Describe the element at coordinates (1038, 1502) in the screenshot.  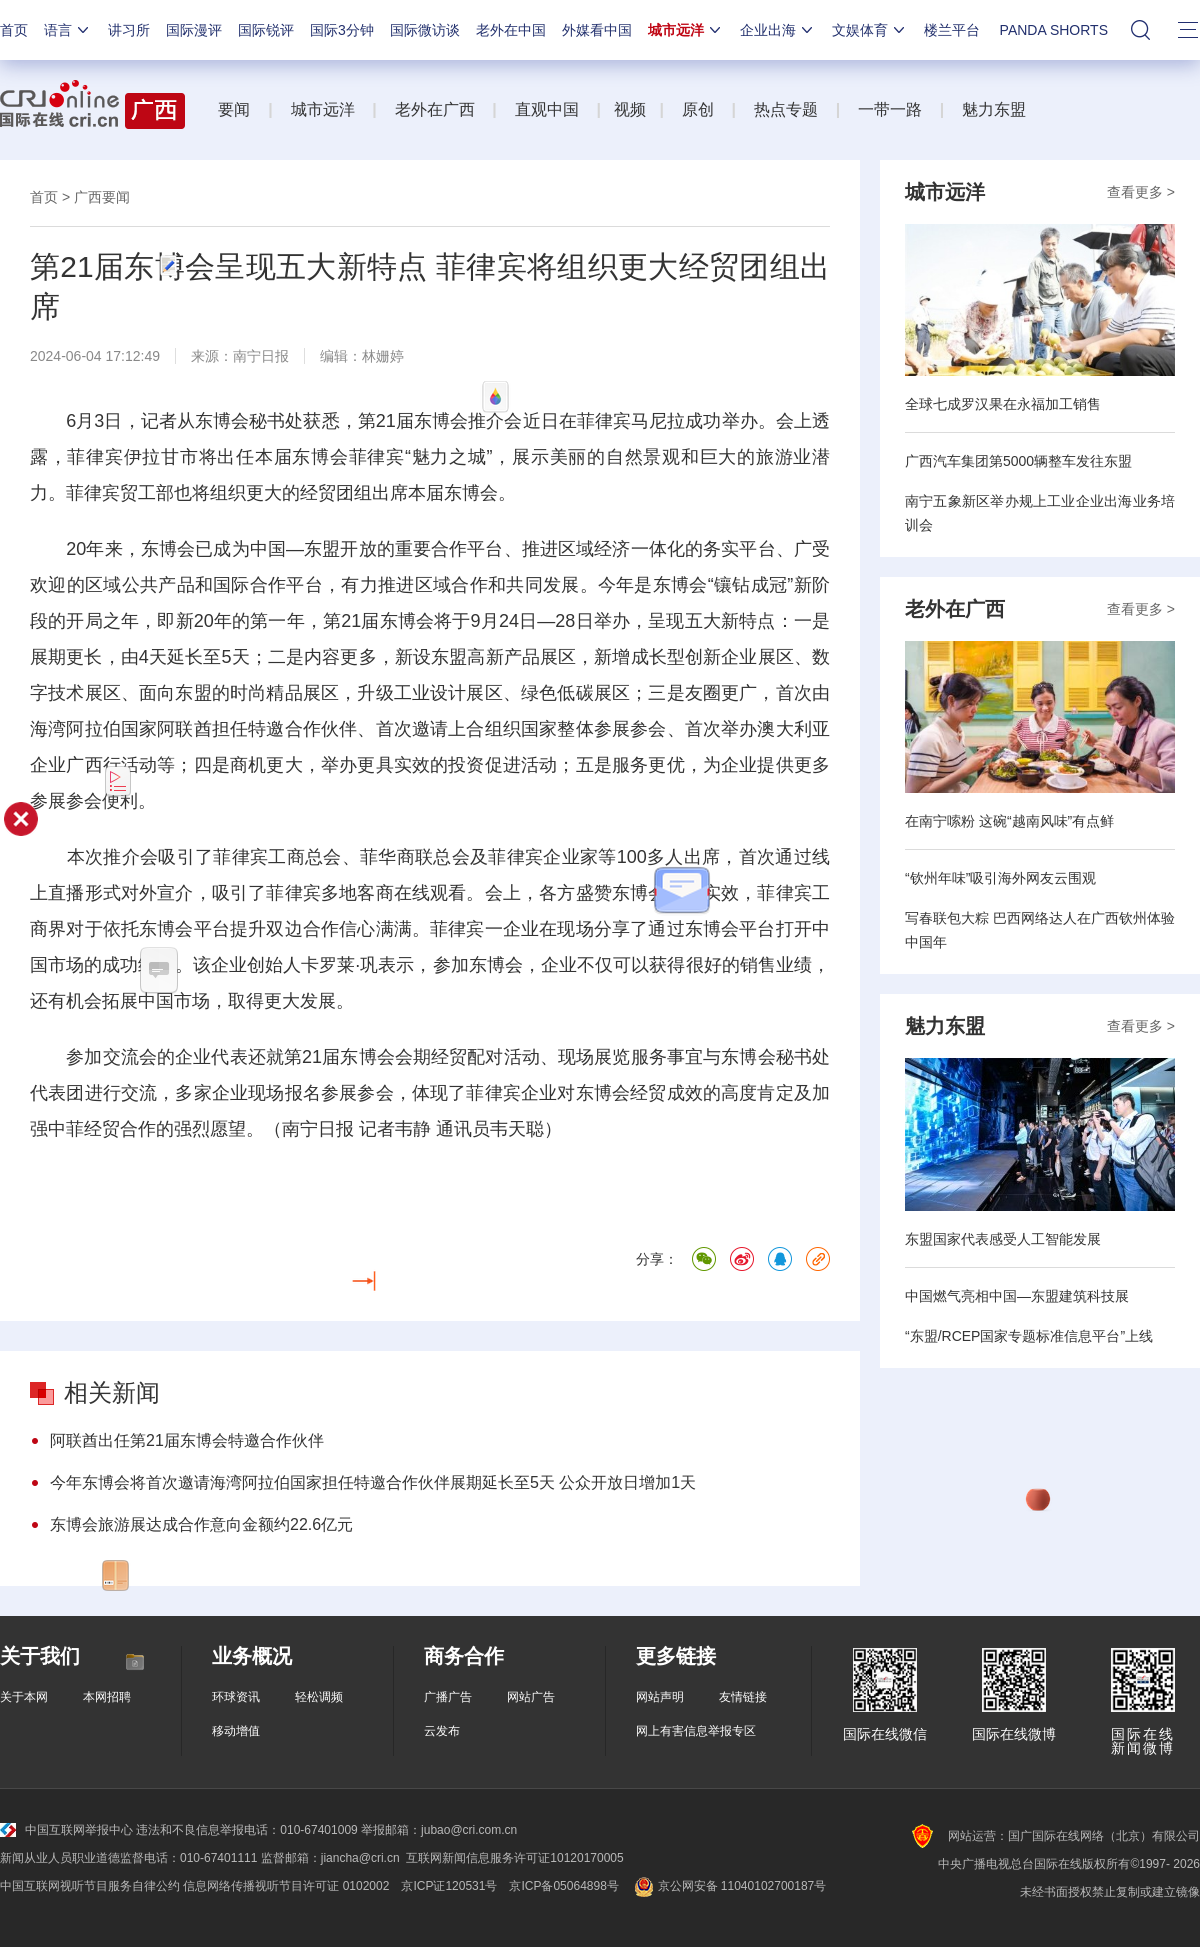
I see `HomePod mini smart speaker in orange` at that location.